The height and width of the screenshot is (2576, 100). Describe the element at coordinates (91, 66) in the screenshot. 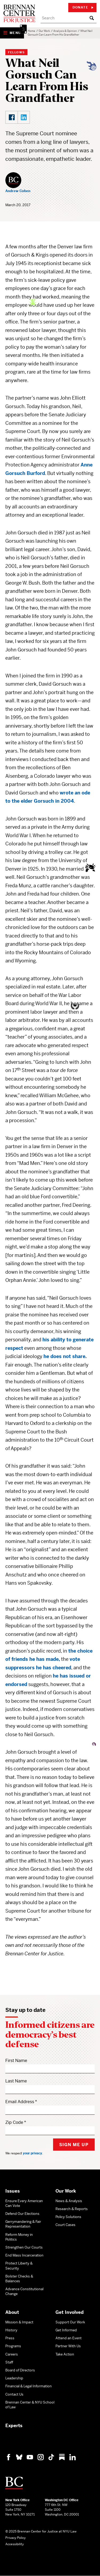

I see `fire-type attack or ability in a game` at that location.